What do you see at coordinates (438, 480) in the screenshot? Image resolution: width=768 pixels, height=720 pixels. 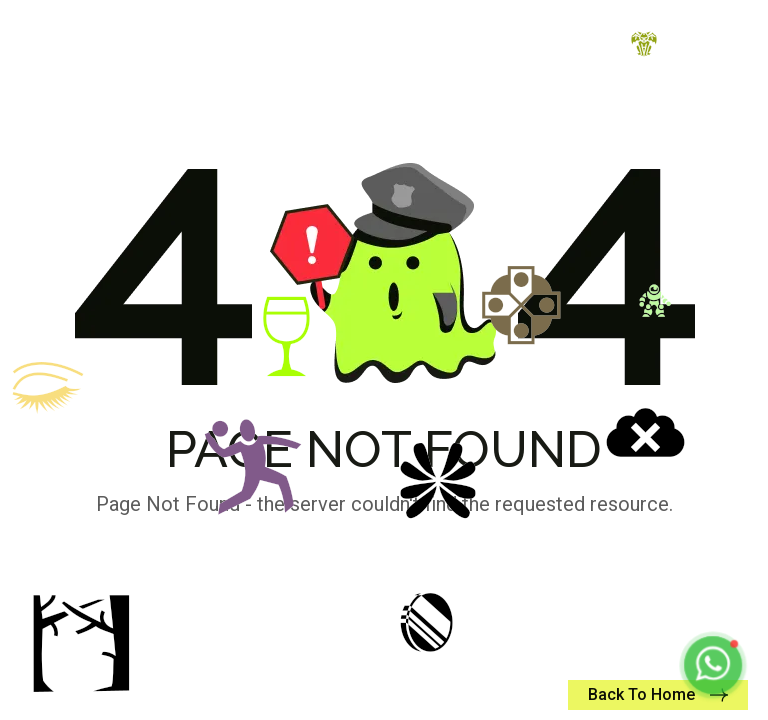 I see `equip fairy wings accessory` at bounding box center [438, 480].